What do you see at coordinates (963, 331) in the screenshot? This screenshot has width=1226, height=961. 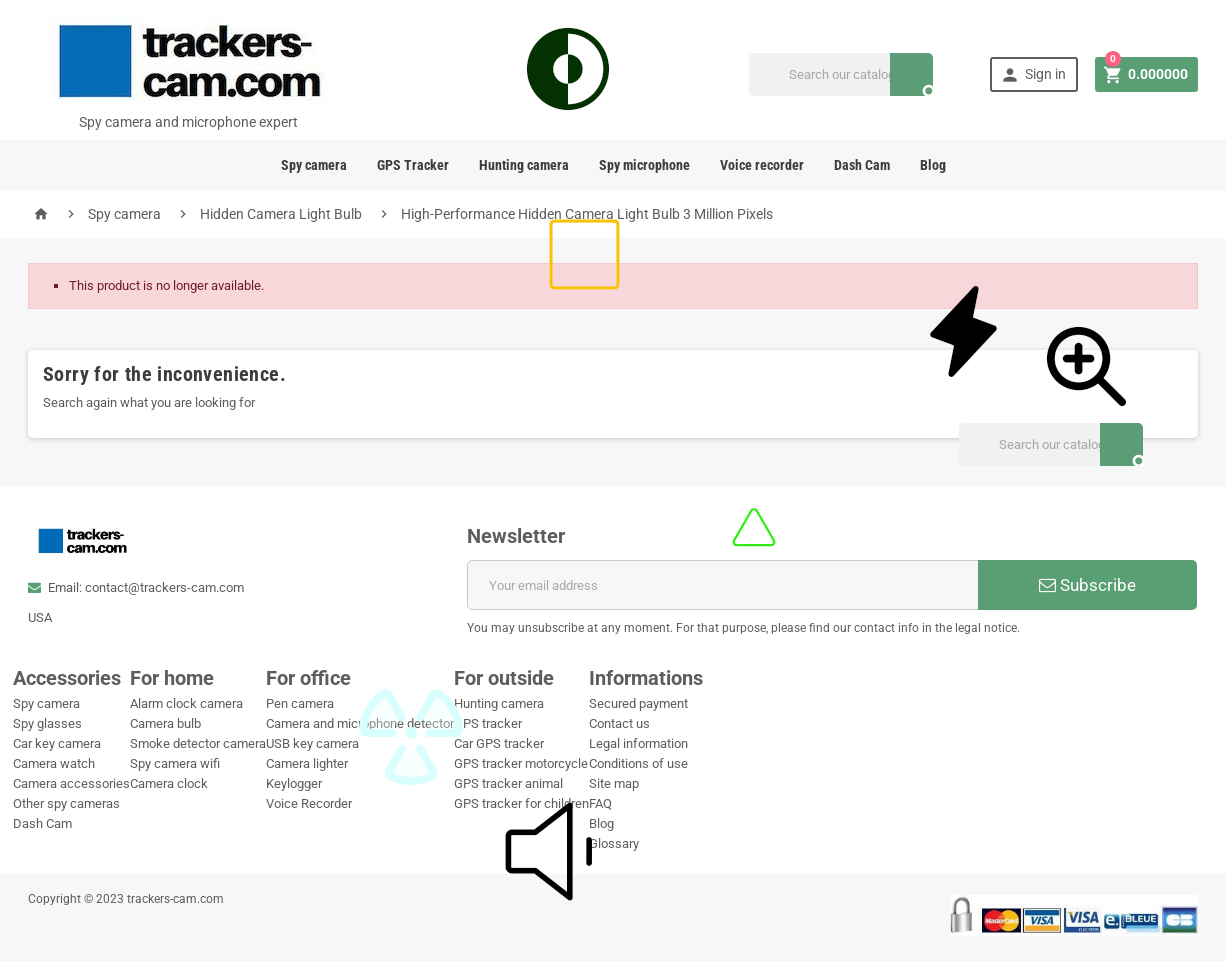 I see `indicates fast or instant action` at bounding box center [963, 331].